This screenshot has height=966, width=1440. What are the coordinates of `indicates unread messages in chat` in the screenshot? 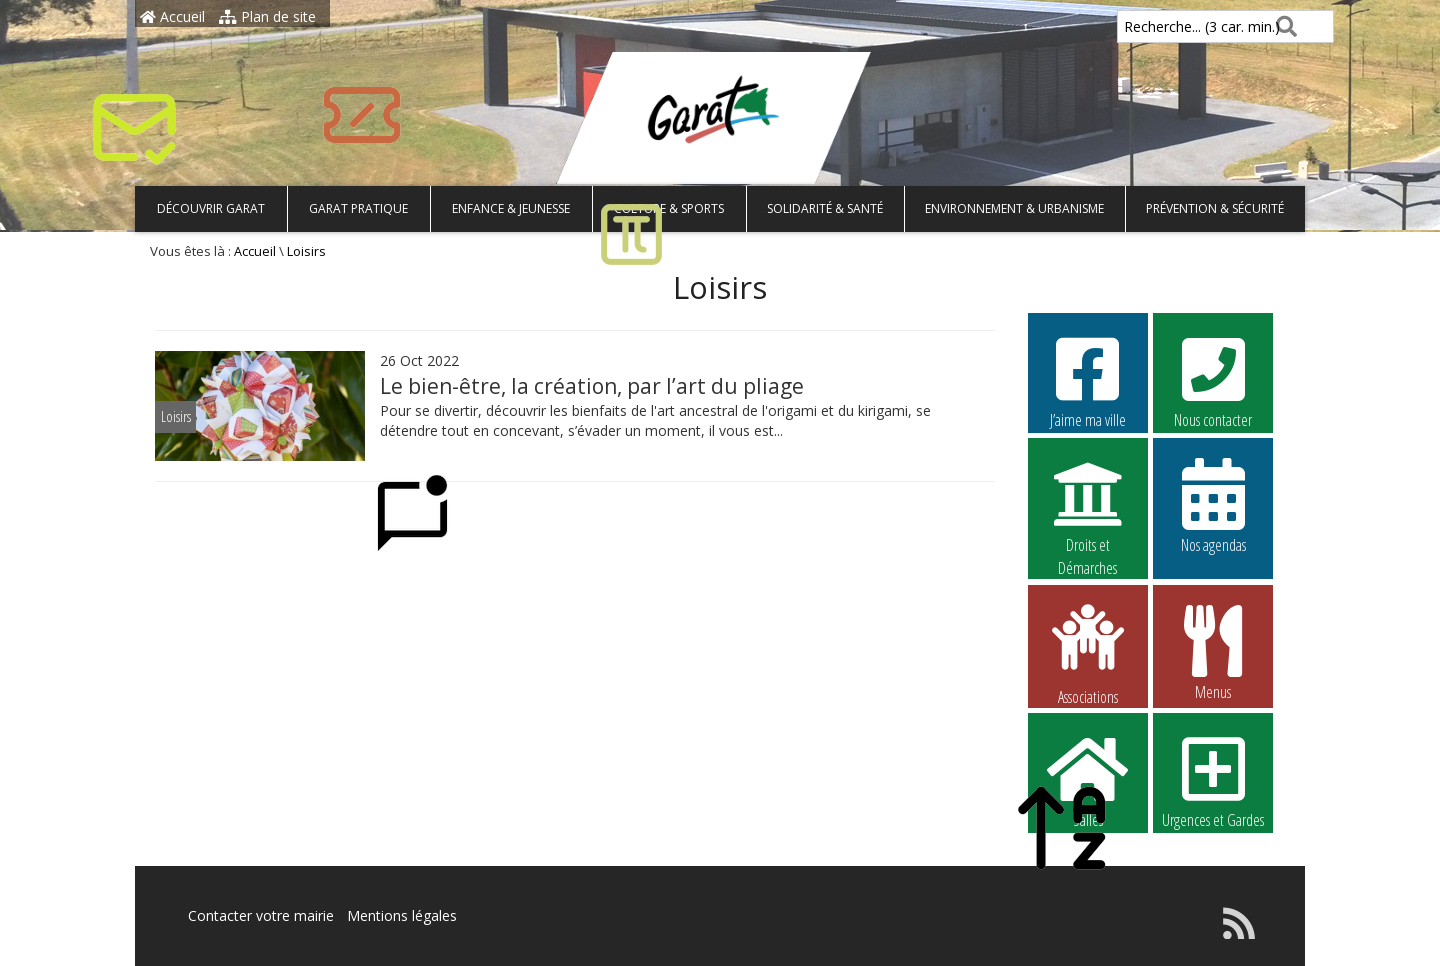 It's located at (412, 516).